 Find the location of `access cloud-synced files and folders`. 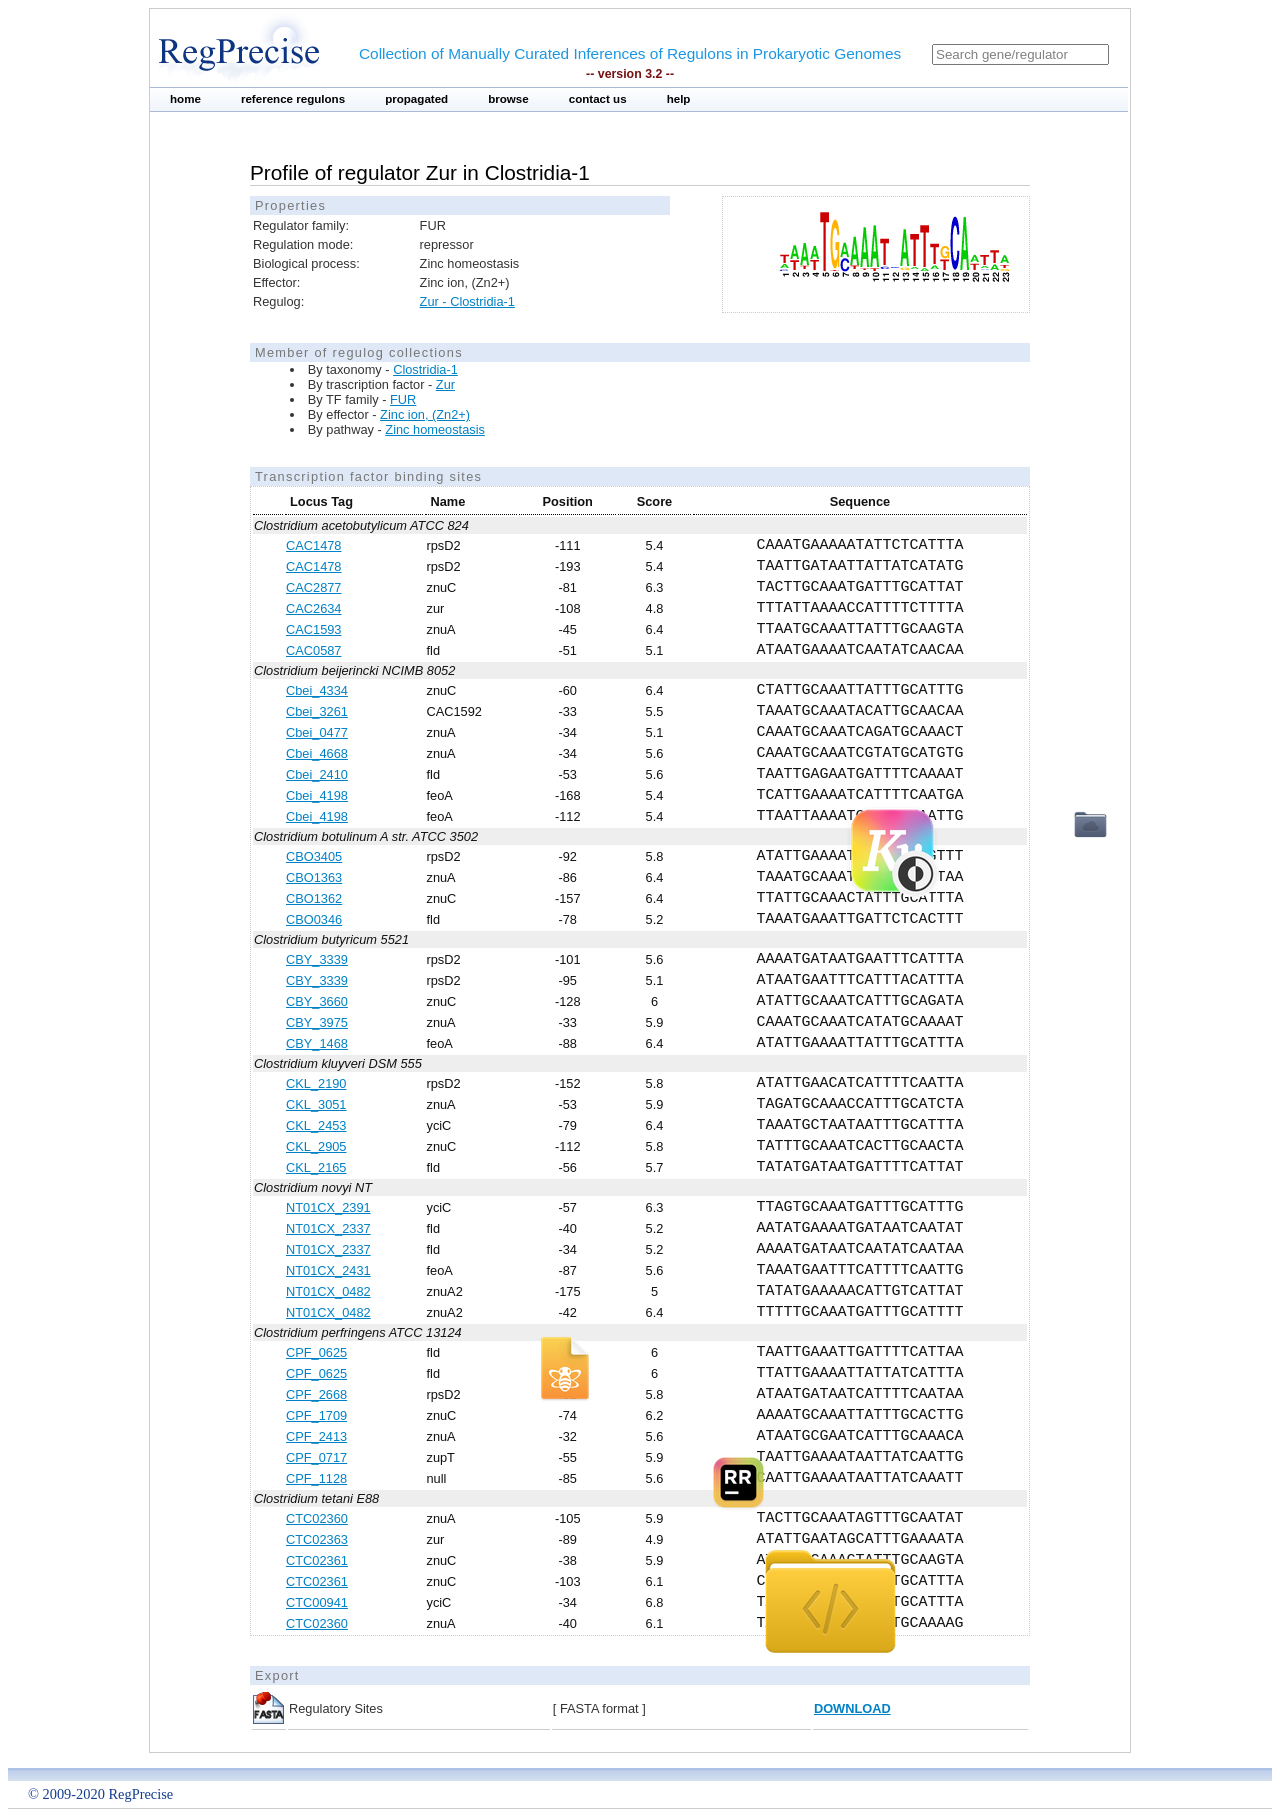

access cloud-synced files and folders is located at coordinates (1090, 824).